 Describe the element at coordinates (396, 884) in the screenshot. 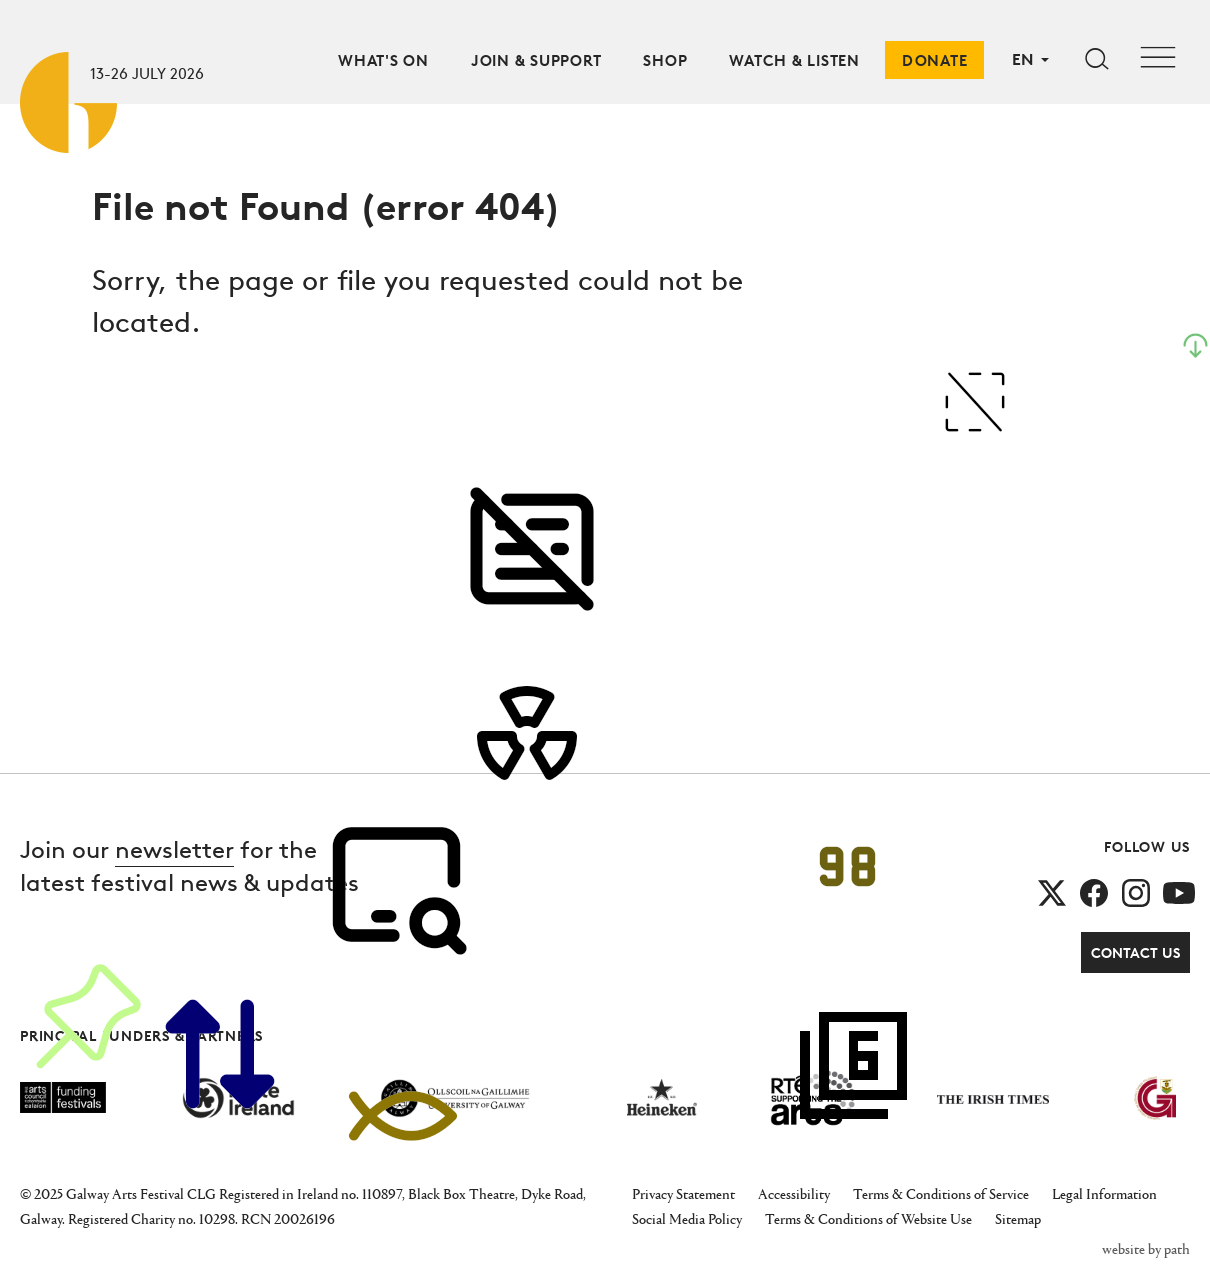

I see `search content on tablet device` at that location.